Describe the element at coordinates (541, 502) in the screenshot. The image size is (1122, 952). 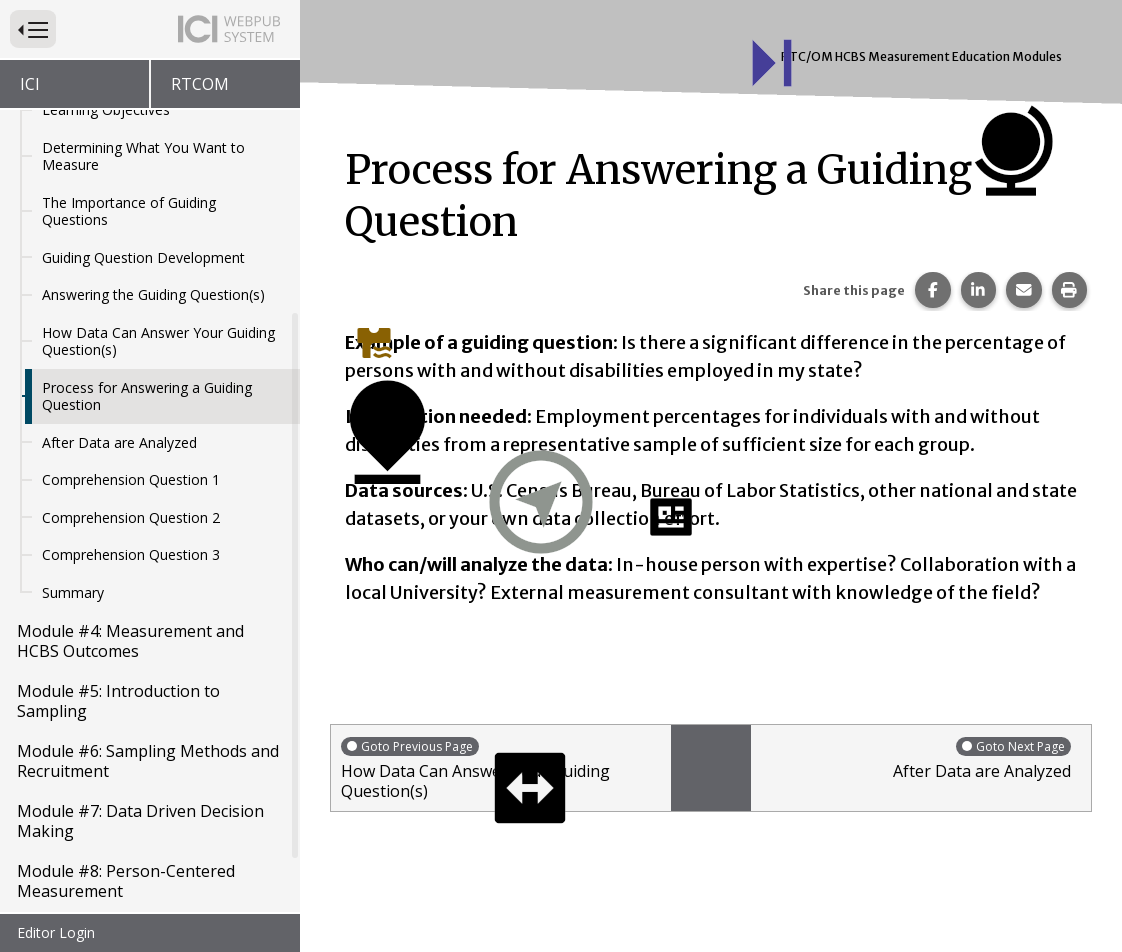
I see `explore or discover nearby places` at that location.